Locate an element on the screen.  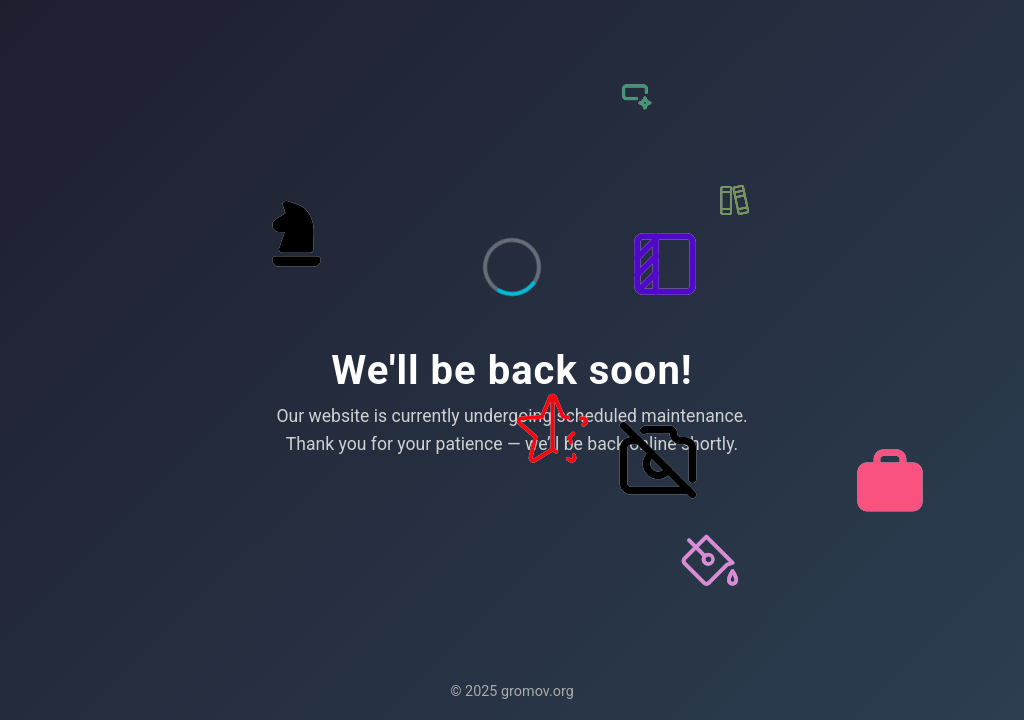
play chess or open a chess game is located at coordinates (296, 235).